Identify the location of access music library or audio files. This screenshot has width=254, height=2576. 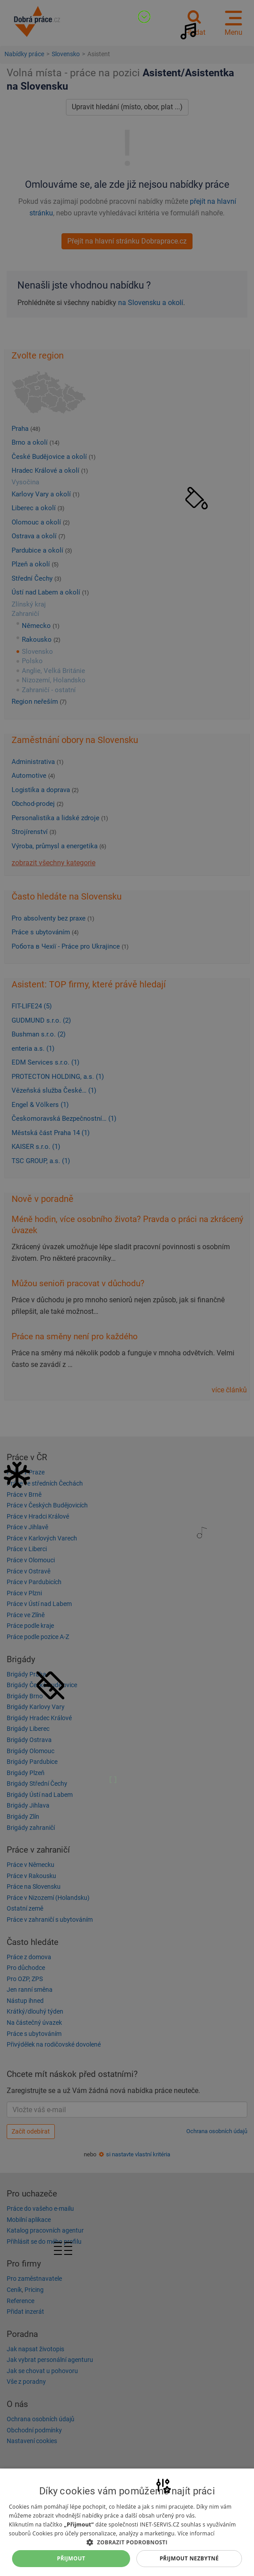
(189, 31).